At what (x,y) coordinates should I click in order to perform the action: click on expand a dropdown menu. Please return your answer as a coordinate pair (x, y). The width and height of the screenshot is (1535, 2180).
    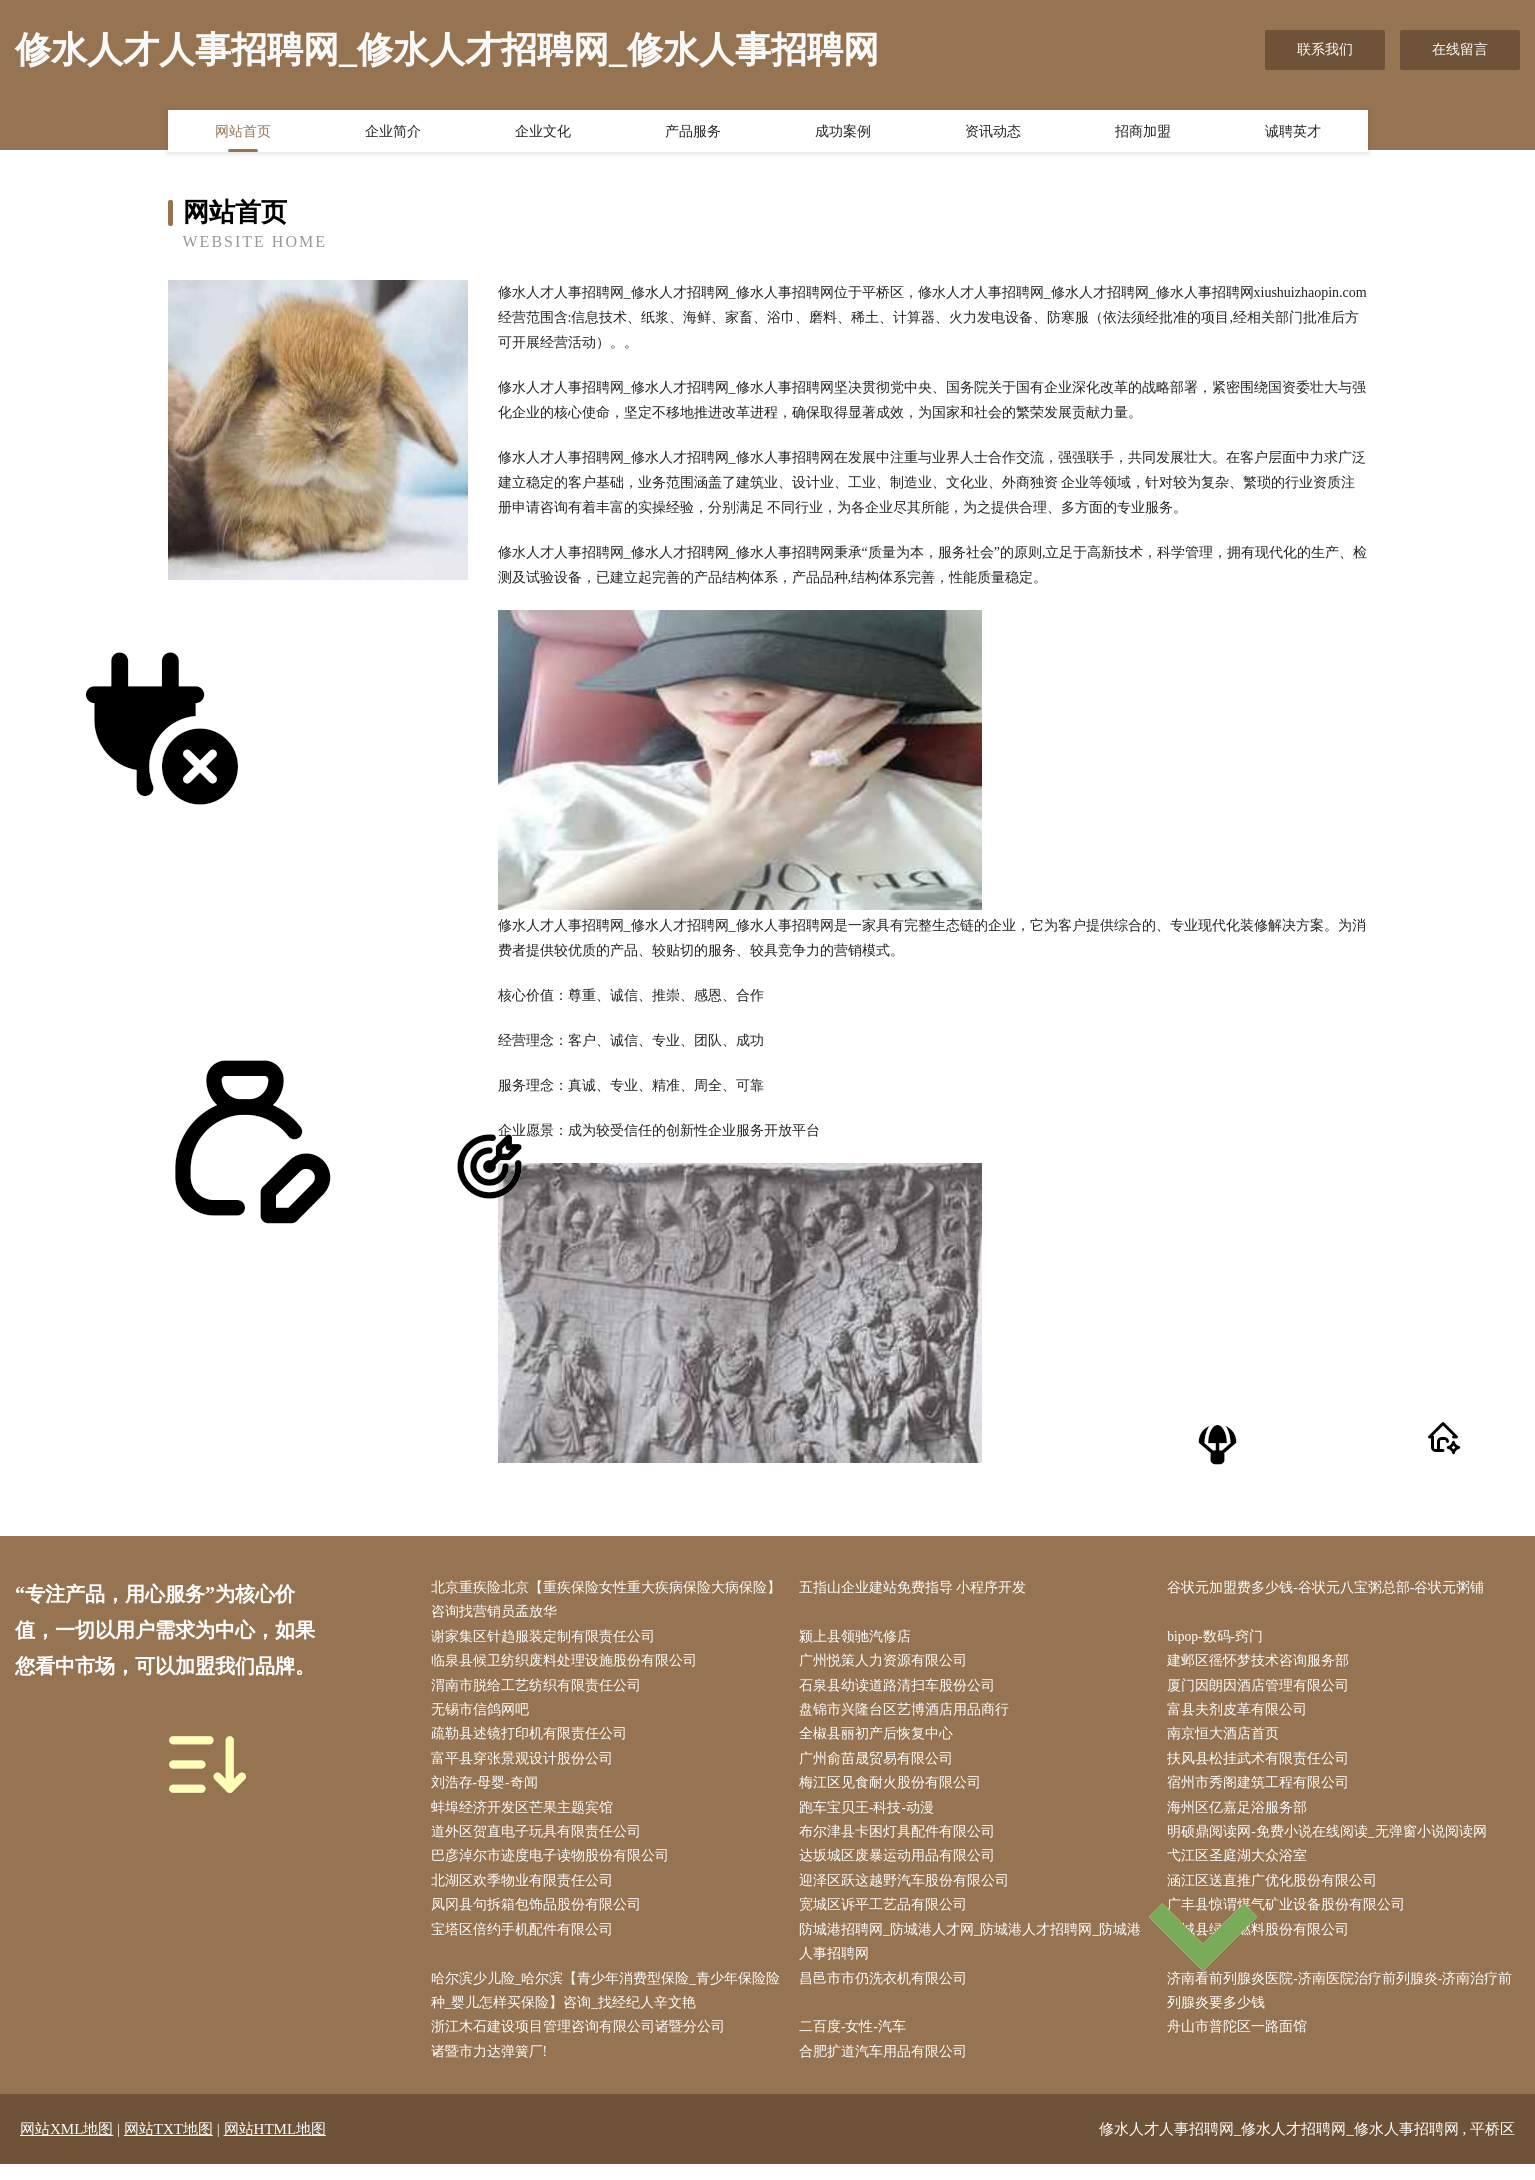
    Looking at the image, I should click on (1203, 1936).